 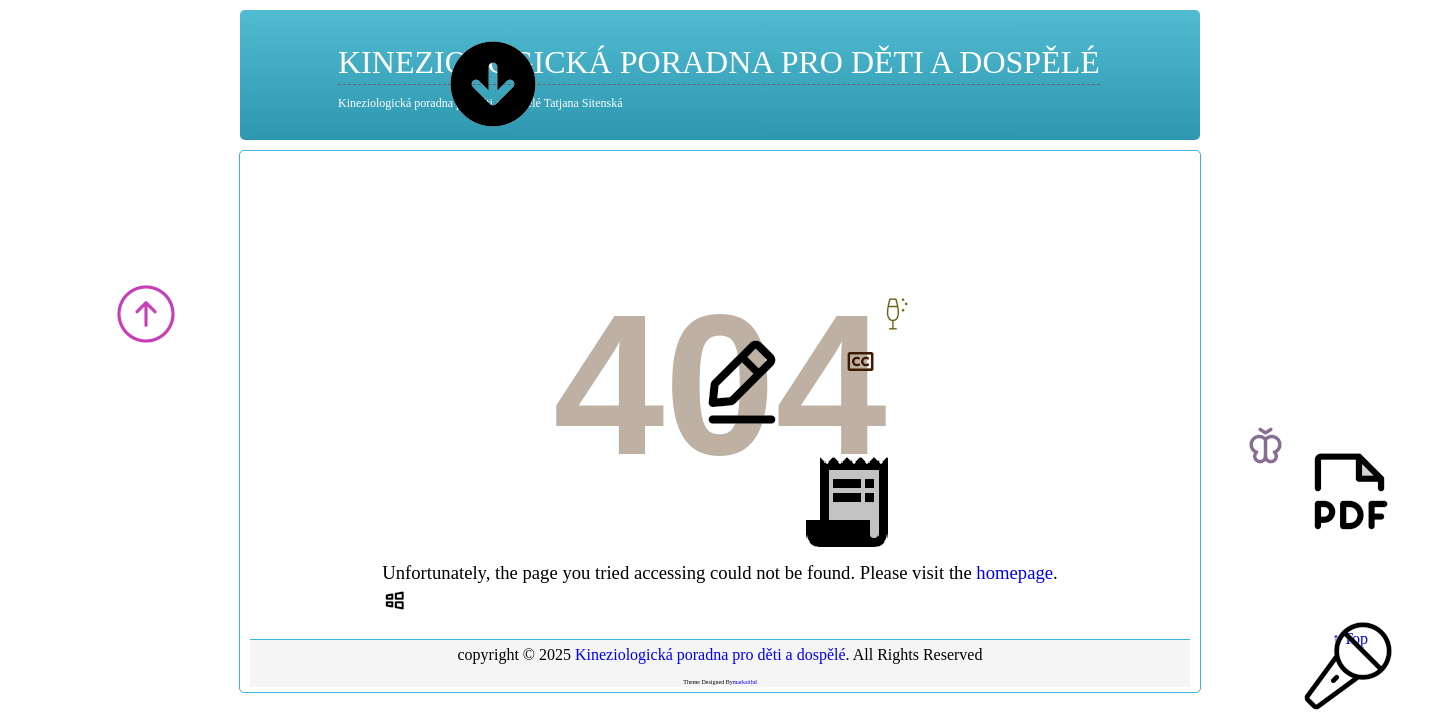 I want to click on view or open a PDF document, so click(x=1349, y=494).